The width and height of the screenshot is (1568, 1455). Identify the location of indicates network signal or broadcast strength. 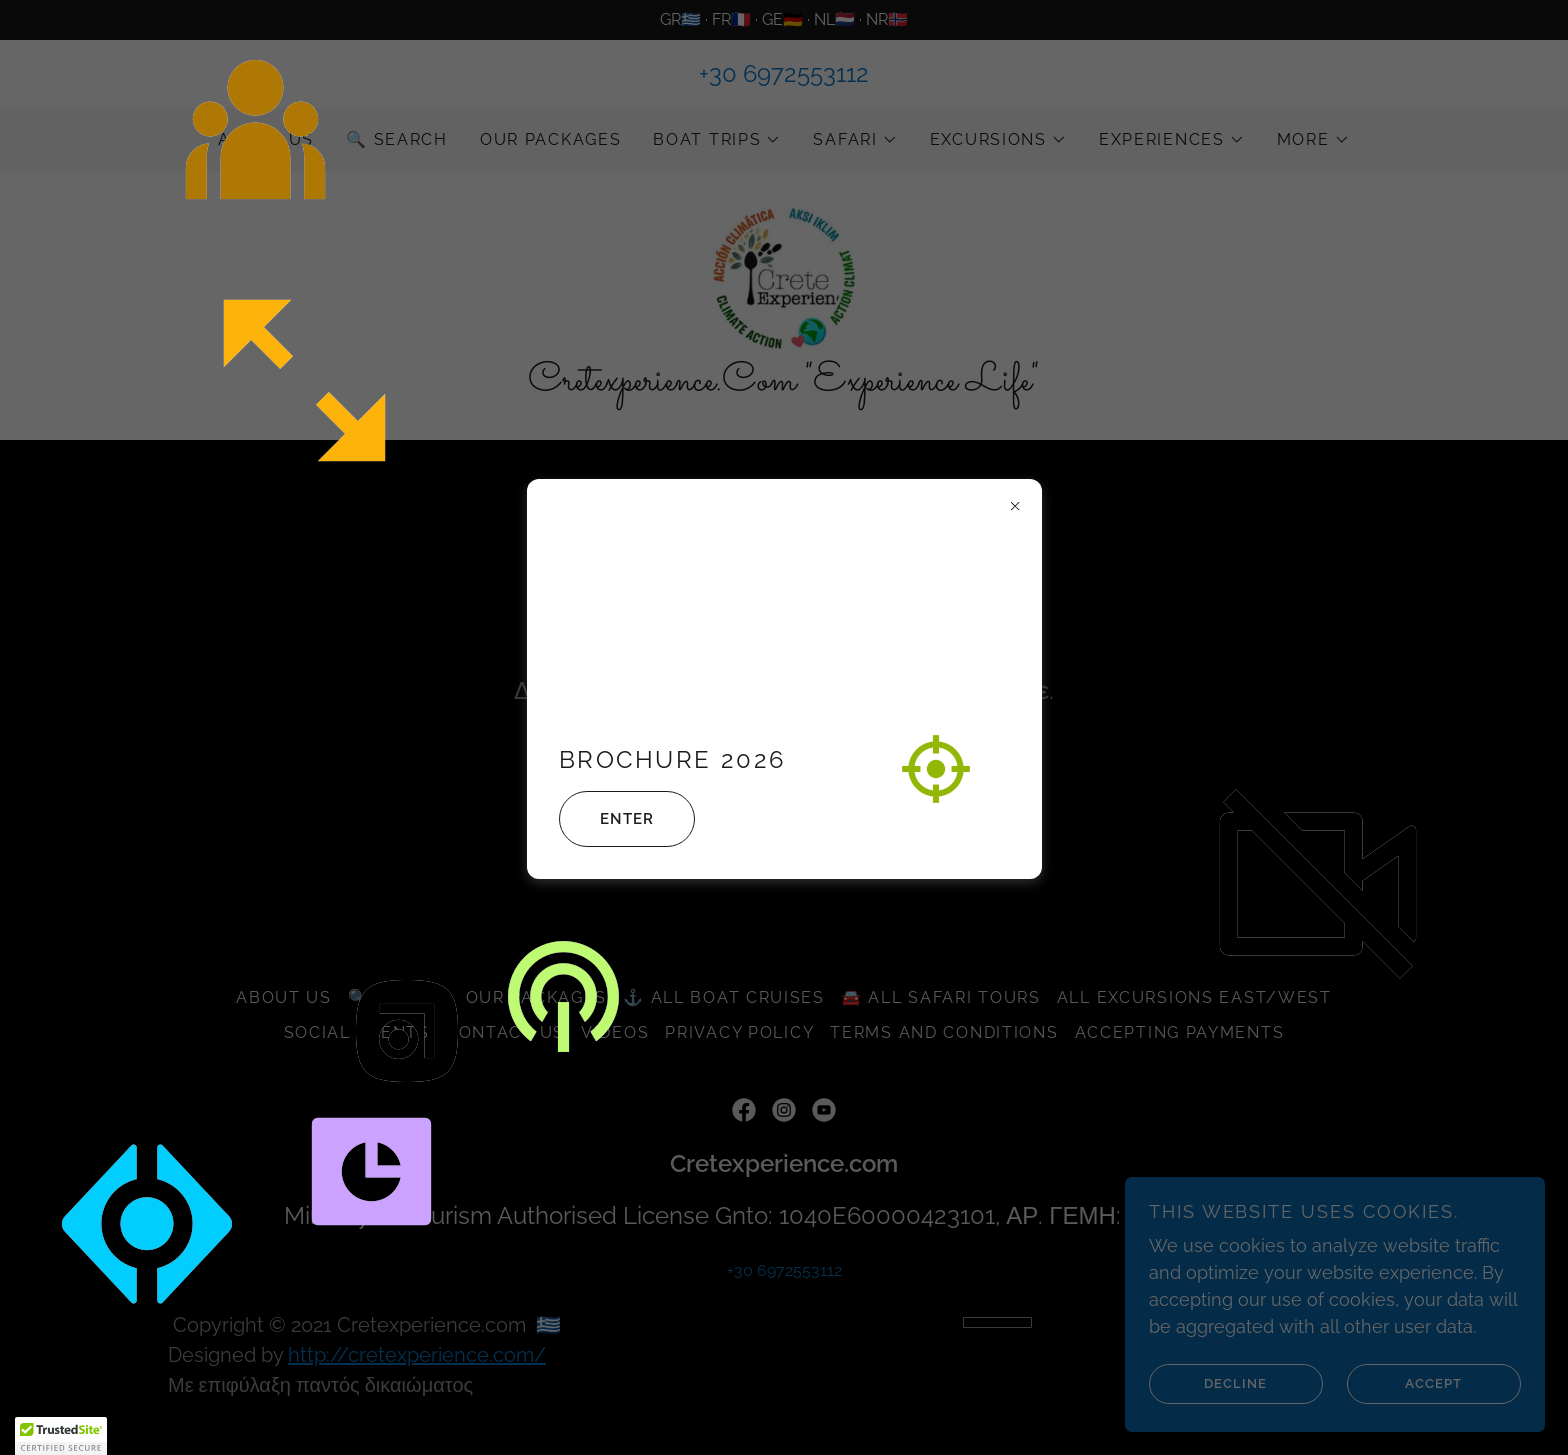
(563, 996).